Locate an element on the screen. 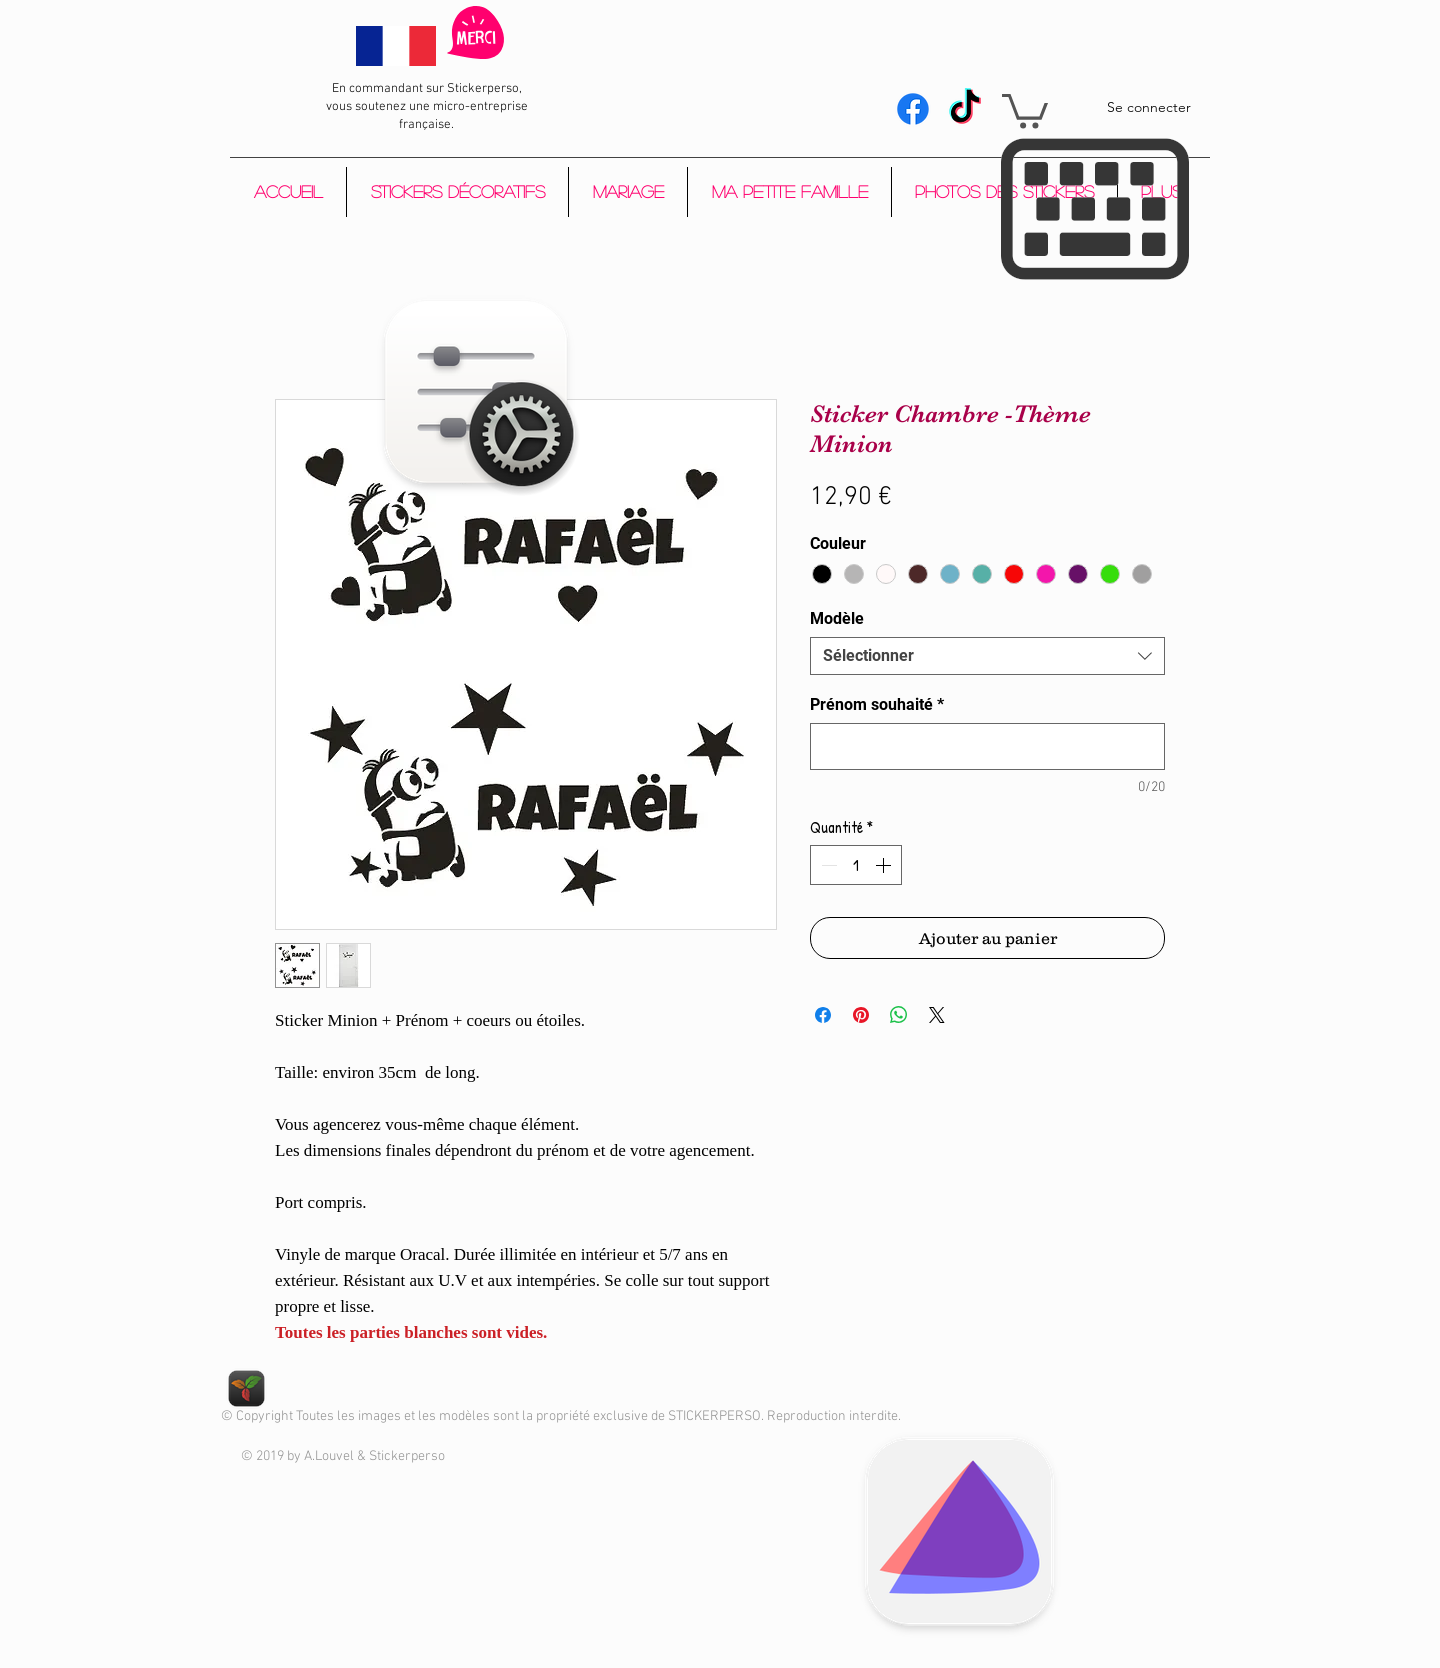 This screenshot has width=1440, height=1668. open keyboard settings is located at coordinates (1095, 209).